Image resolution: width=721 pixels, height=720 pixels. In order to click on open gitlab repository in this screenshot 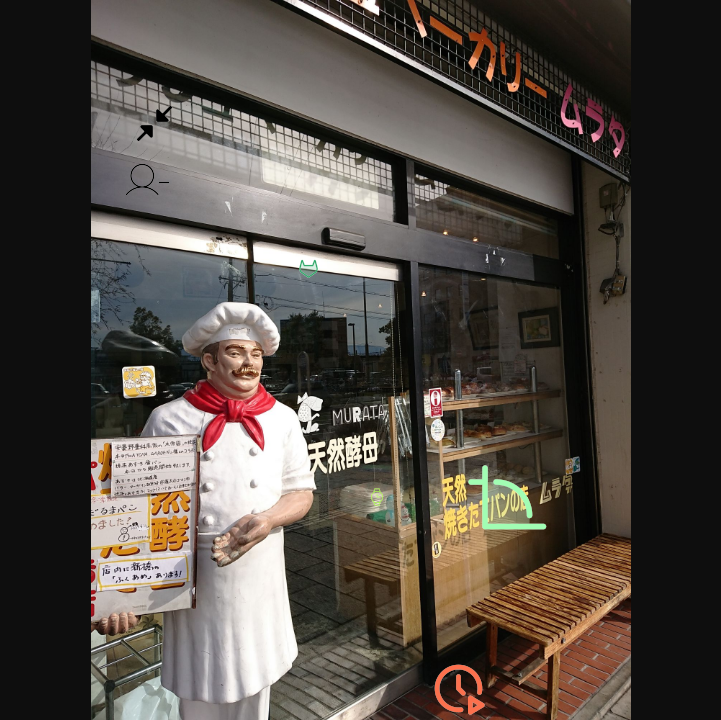, I will do `click(308, 268)`.